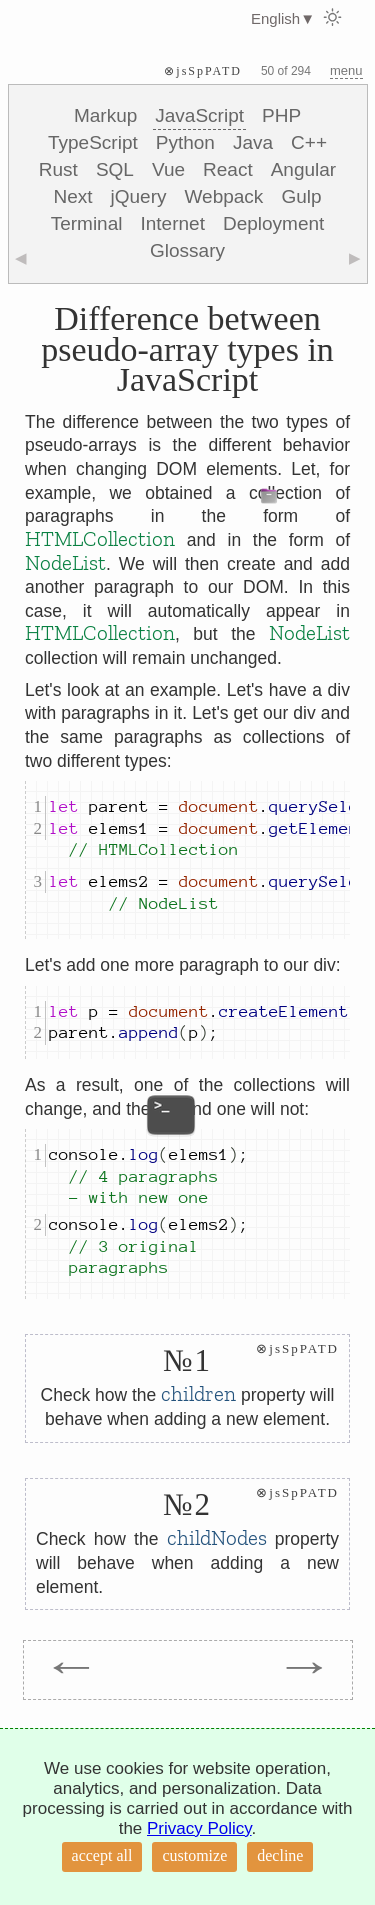 The height and width of the screenshot is (1905, 375). Describe the element at coordinates (269, 496) in the screenshot. I see `open the nautilus file manager` at that location.